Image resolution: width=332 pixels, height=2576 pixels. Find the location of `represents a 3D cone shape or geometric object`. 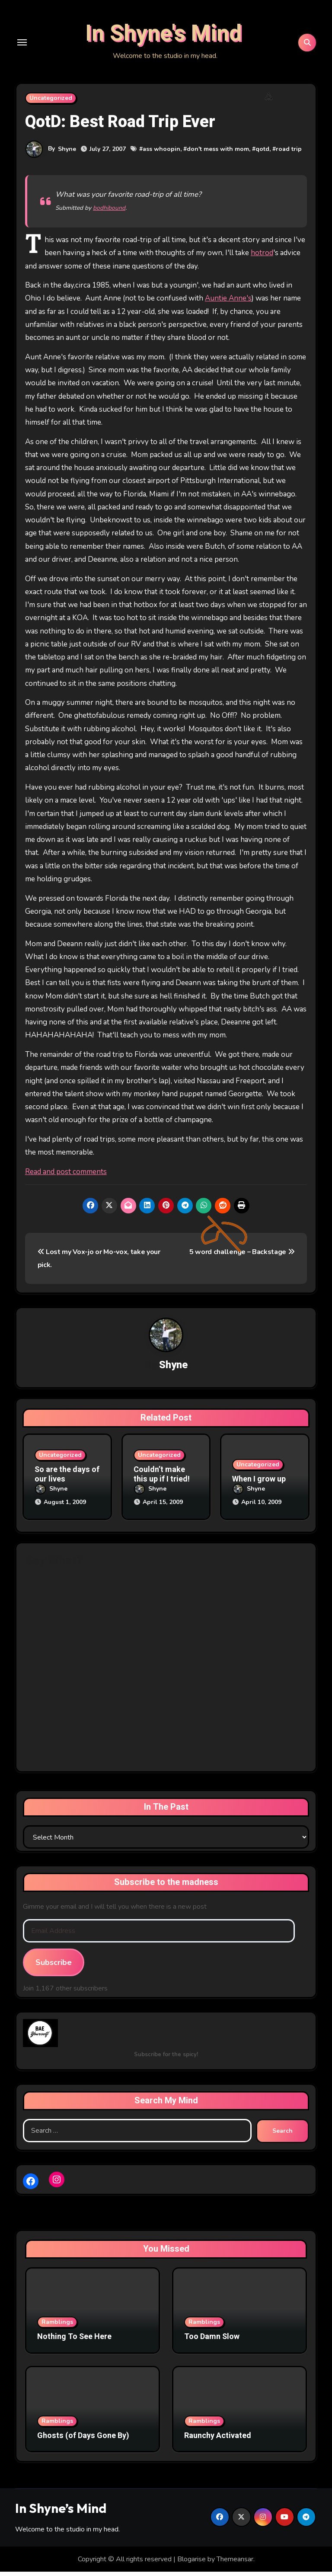

represents a 3D cone shape or geometric object is located at coordinates (268, 96).